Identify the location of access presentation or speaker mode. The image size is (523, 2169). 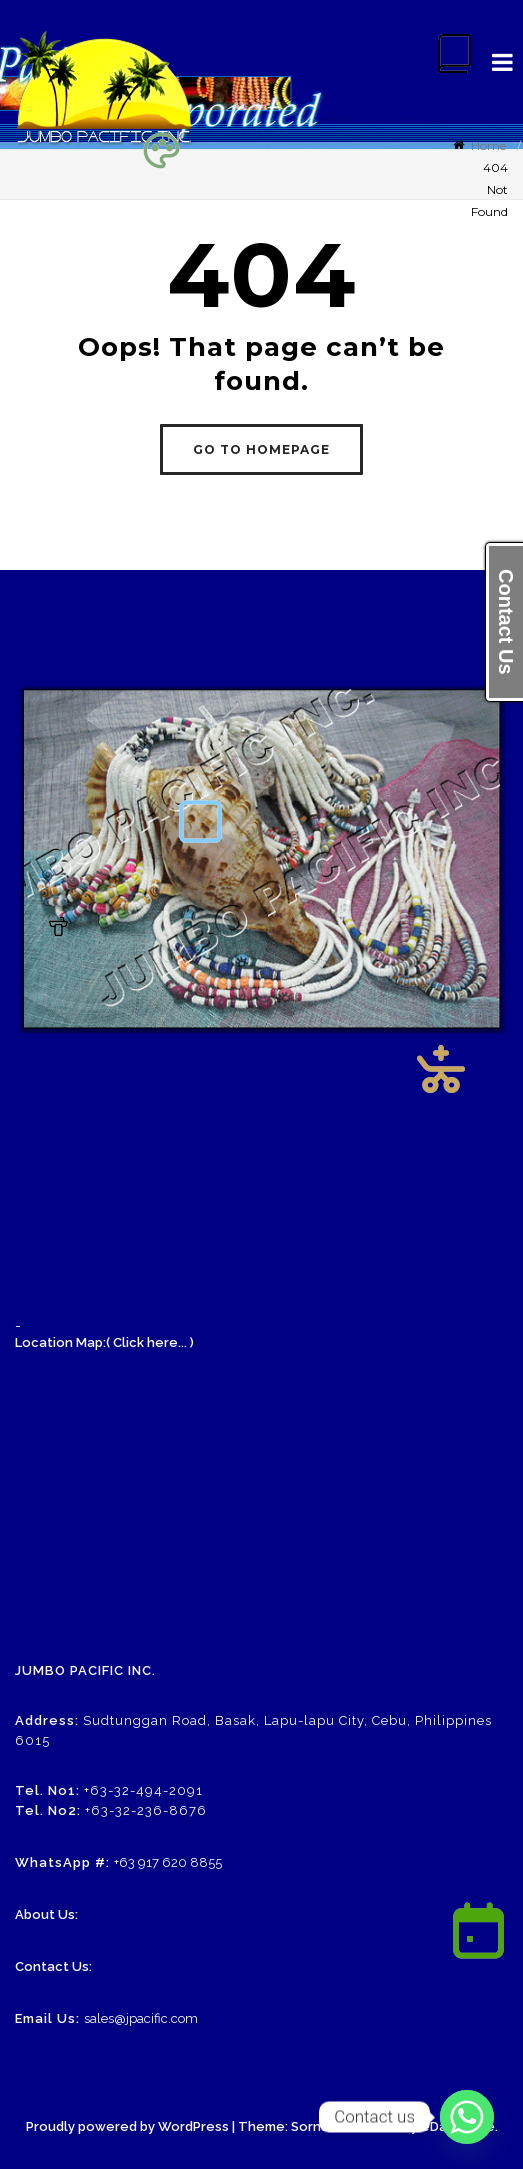
(58, 926).